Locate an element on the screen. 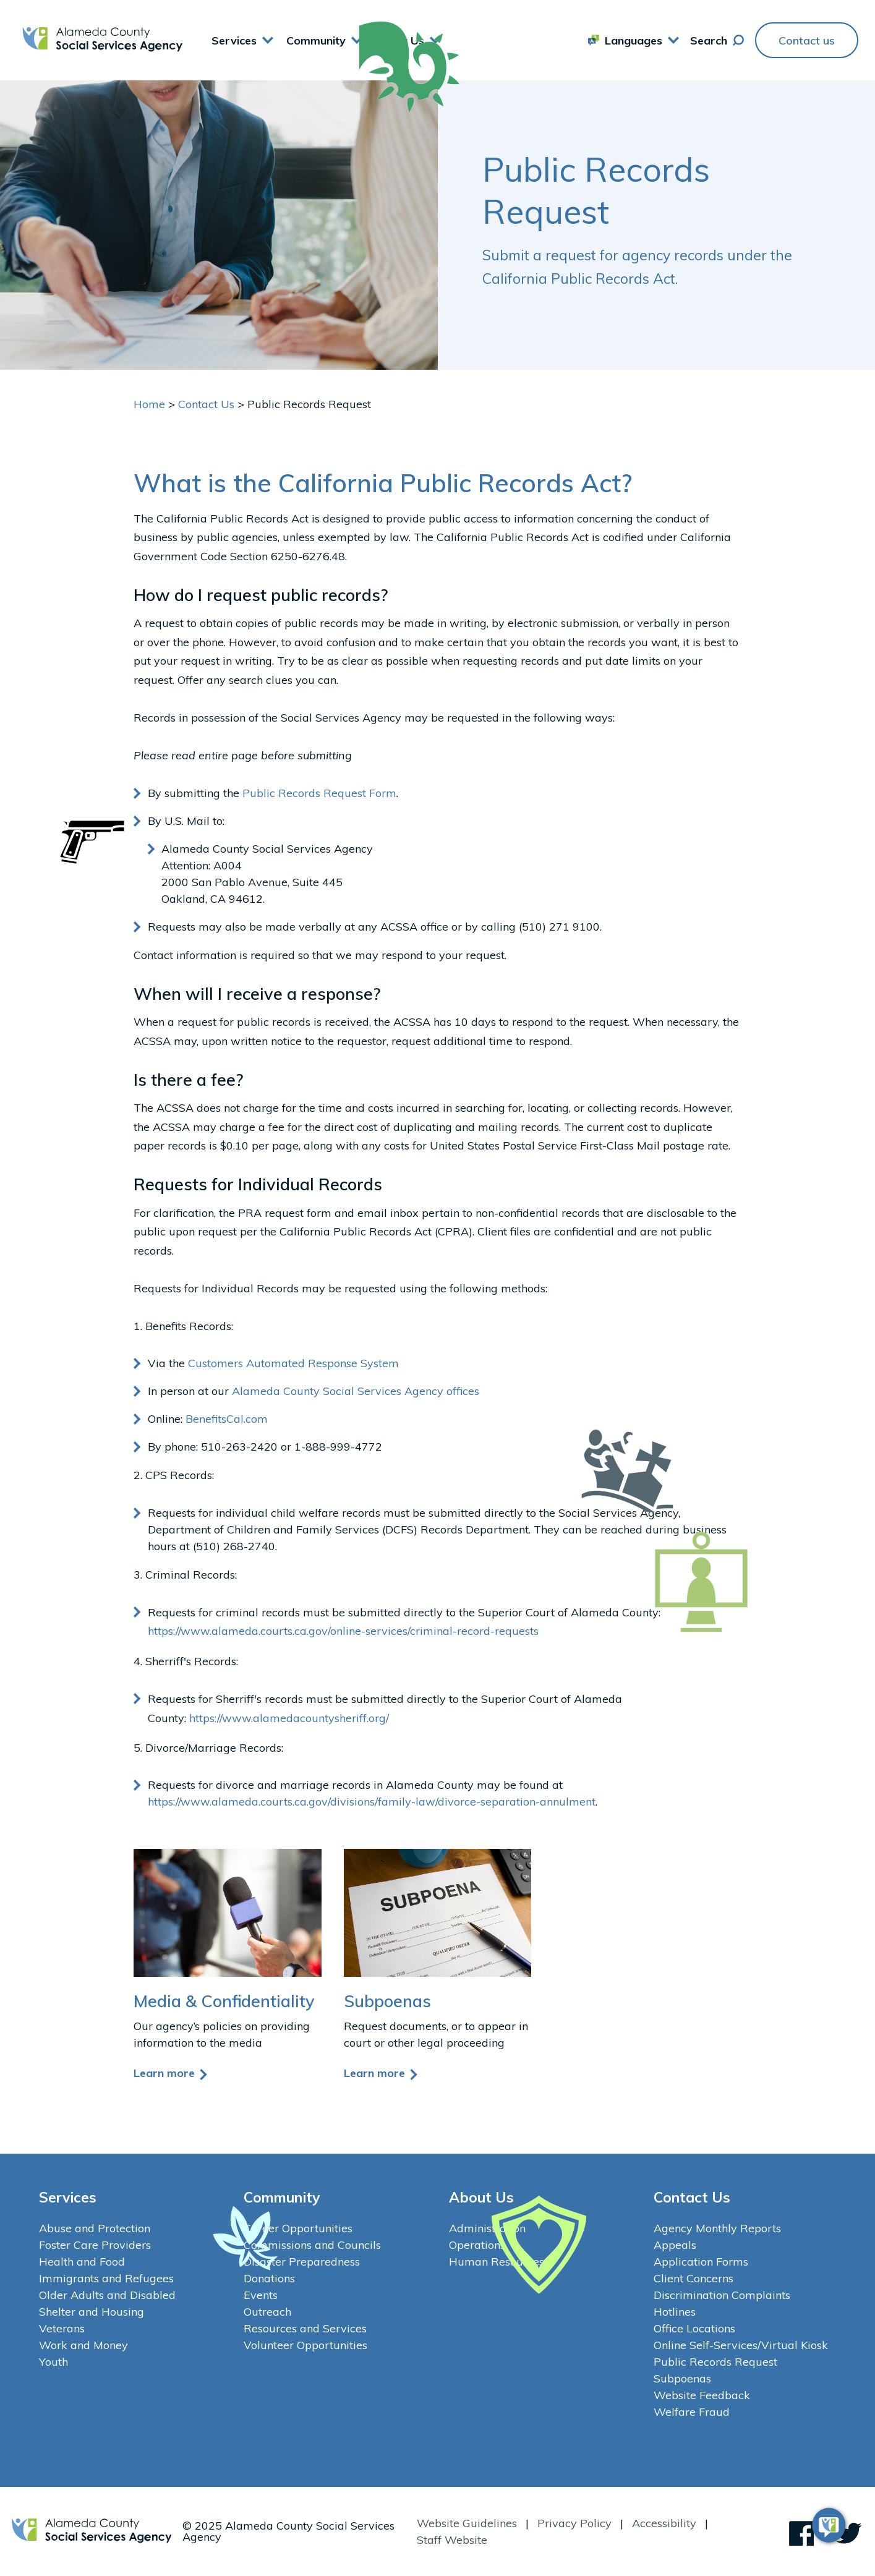  select tentacle monster or creature type is located at coordinates (409, 67).